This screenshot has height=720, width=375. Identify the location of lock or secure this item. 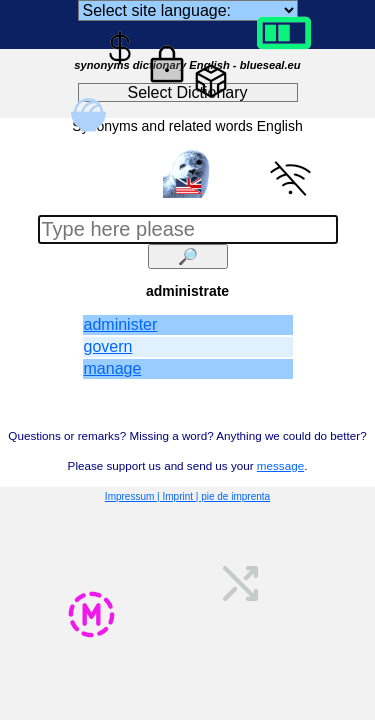
(167, 66).